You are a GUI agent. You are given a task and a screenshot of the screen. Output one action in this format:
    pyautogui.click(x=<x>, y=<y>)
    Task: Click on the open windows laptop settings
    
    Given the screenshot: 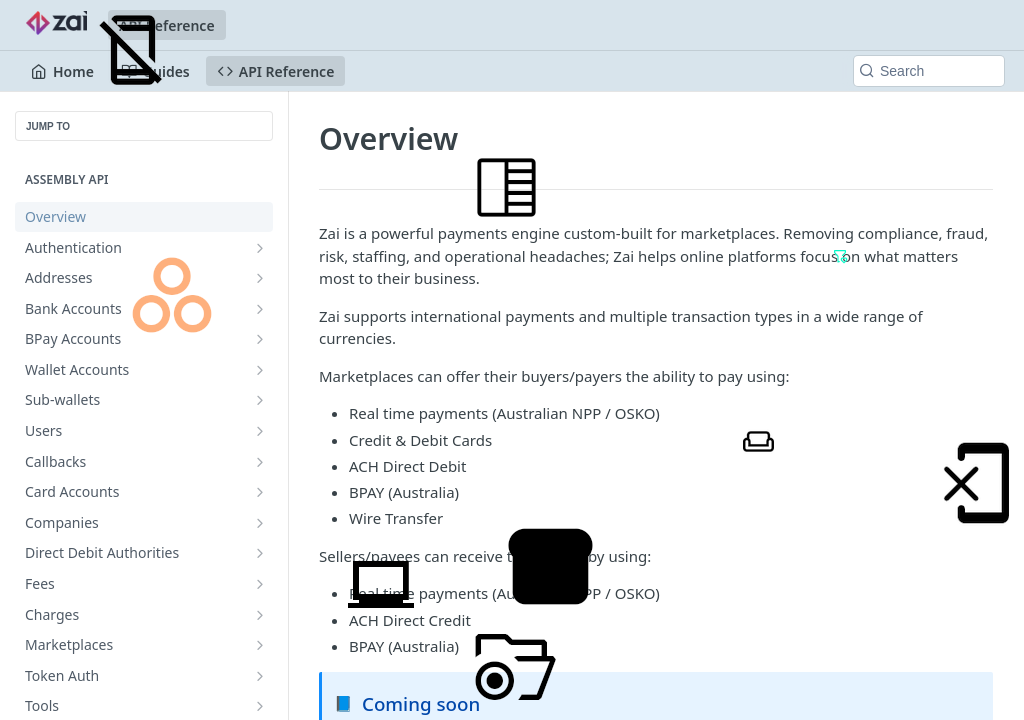 What is the action you would take?
    pyautogui.click(x=381, y=586)
    